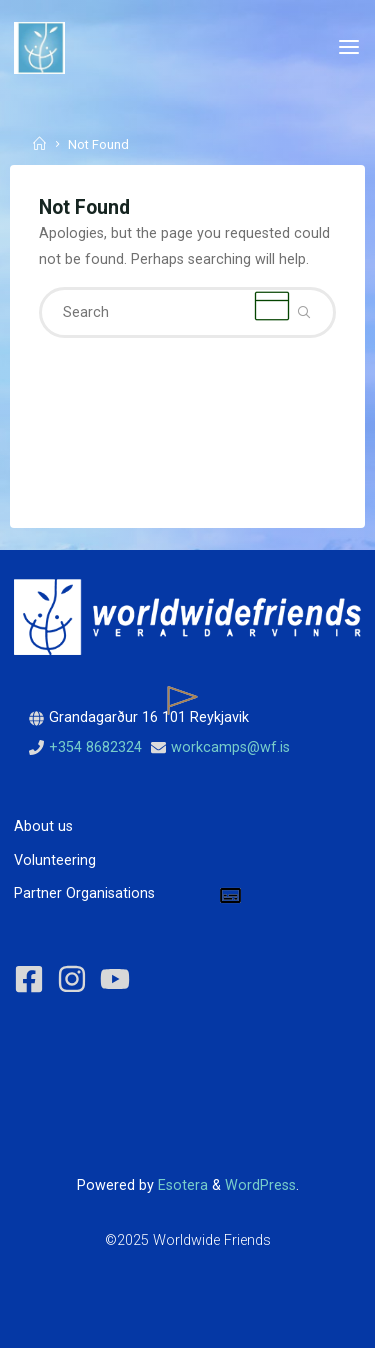 Image resolution: width=375 pixels, height=1348 pixels. I want to click on flag or bookmark an item, so click(179, 700).